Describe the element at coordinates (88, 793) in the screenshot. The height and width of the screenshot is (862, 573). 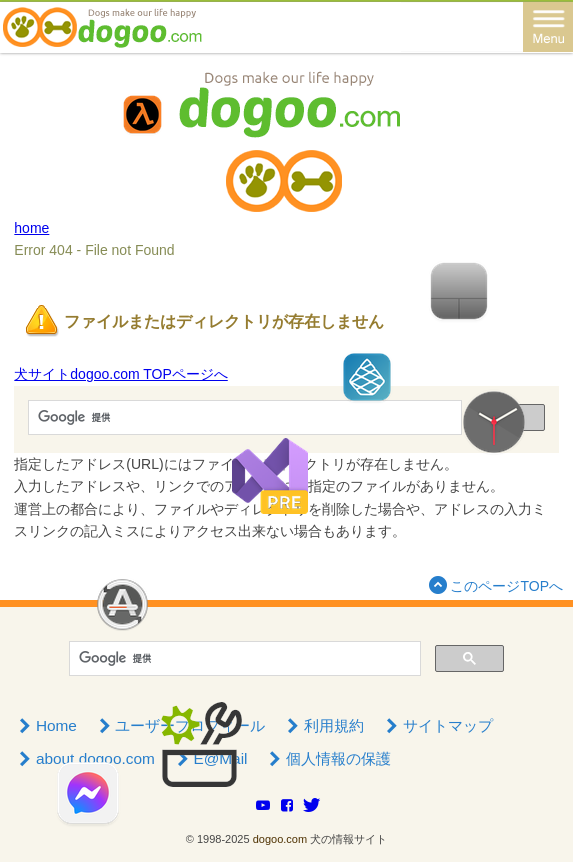
I see `open Facebook Messenger` at that location.